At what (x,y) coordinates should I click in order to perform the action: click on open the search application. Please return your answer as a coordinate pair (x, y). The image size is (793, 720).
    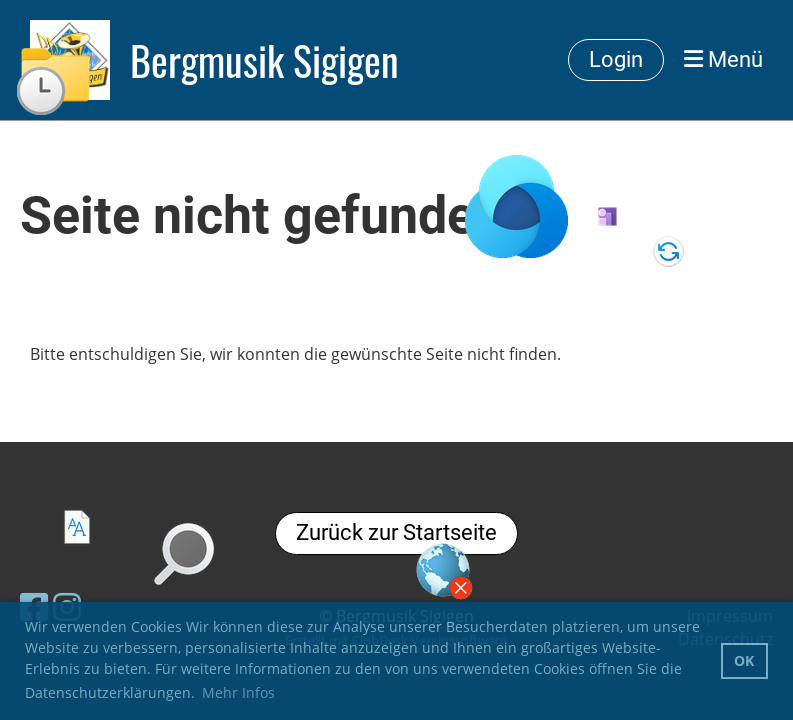
    Looking at the image, I should click on (184, 553).